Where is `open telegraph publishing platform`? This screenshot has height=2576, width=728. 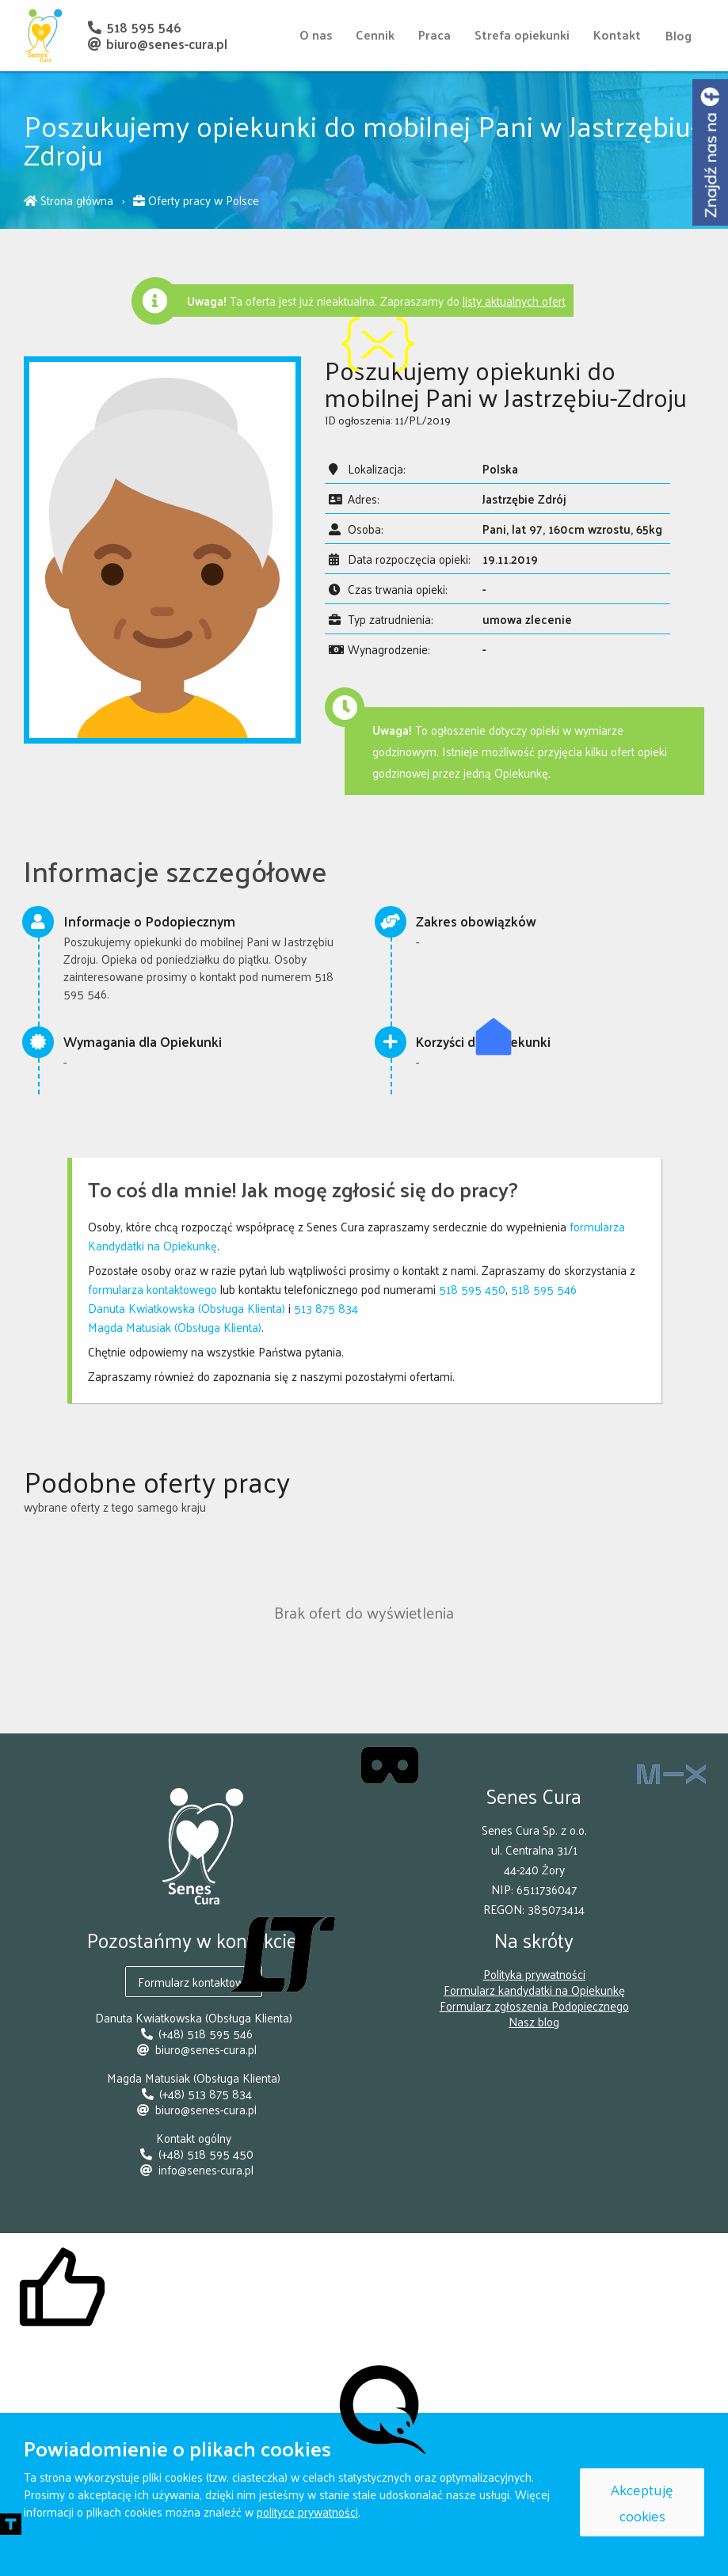 open telegraph publishing platform is located at coordinates (10, 2524).